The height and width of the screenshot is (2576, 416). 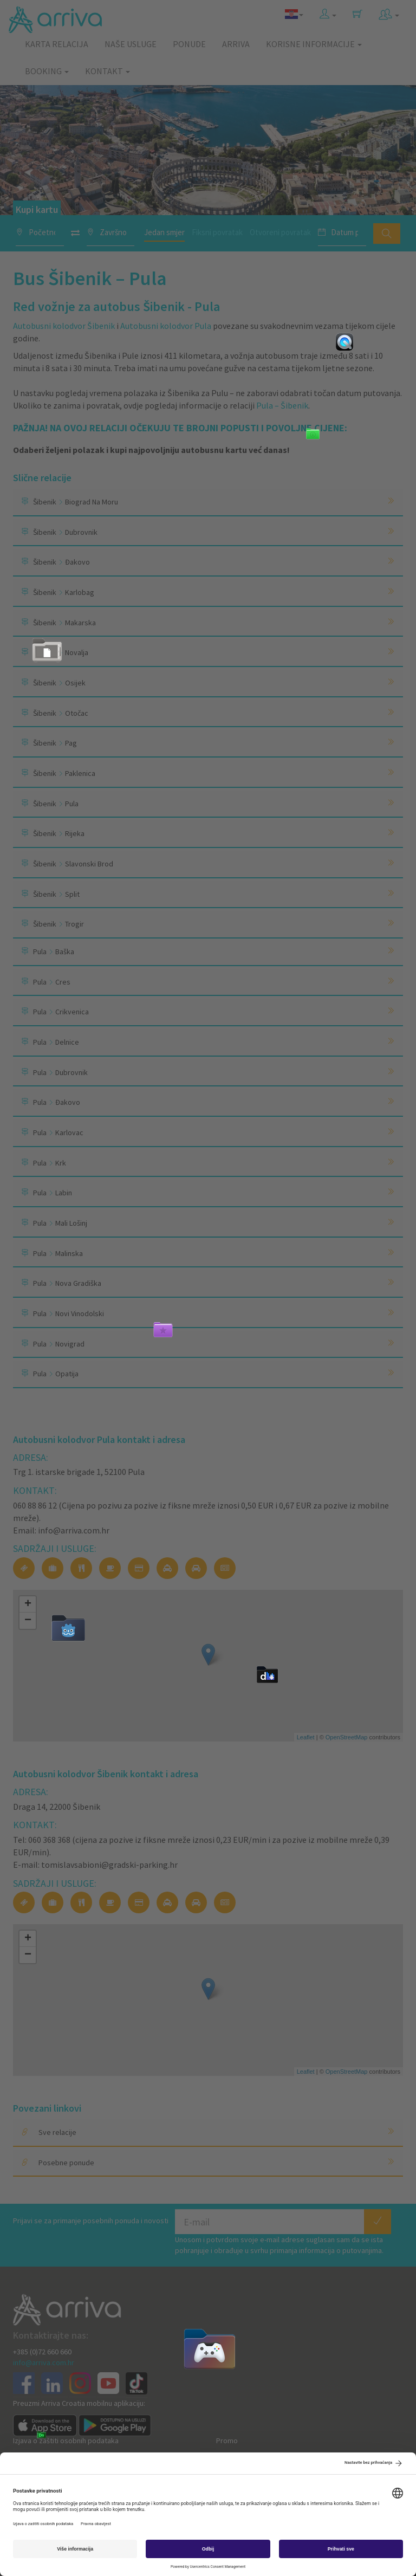 I want to click on open QuickTime Player to watch videos, so click(x=344, y=342).